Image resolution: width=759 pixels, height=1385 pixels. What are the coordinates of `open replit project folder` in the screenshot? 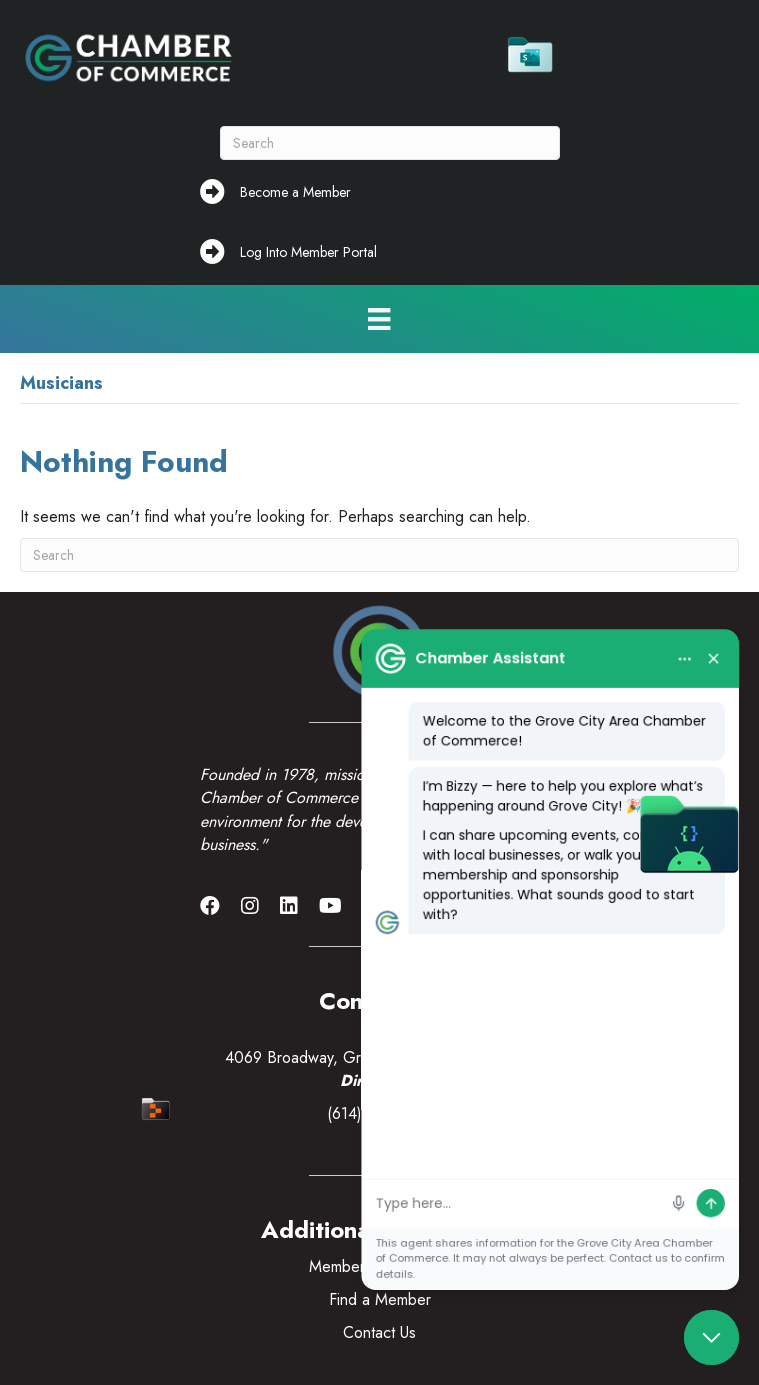 It's located at (155, 1109).